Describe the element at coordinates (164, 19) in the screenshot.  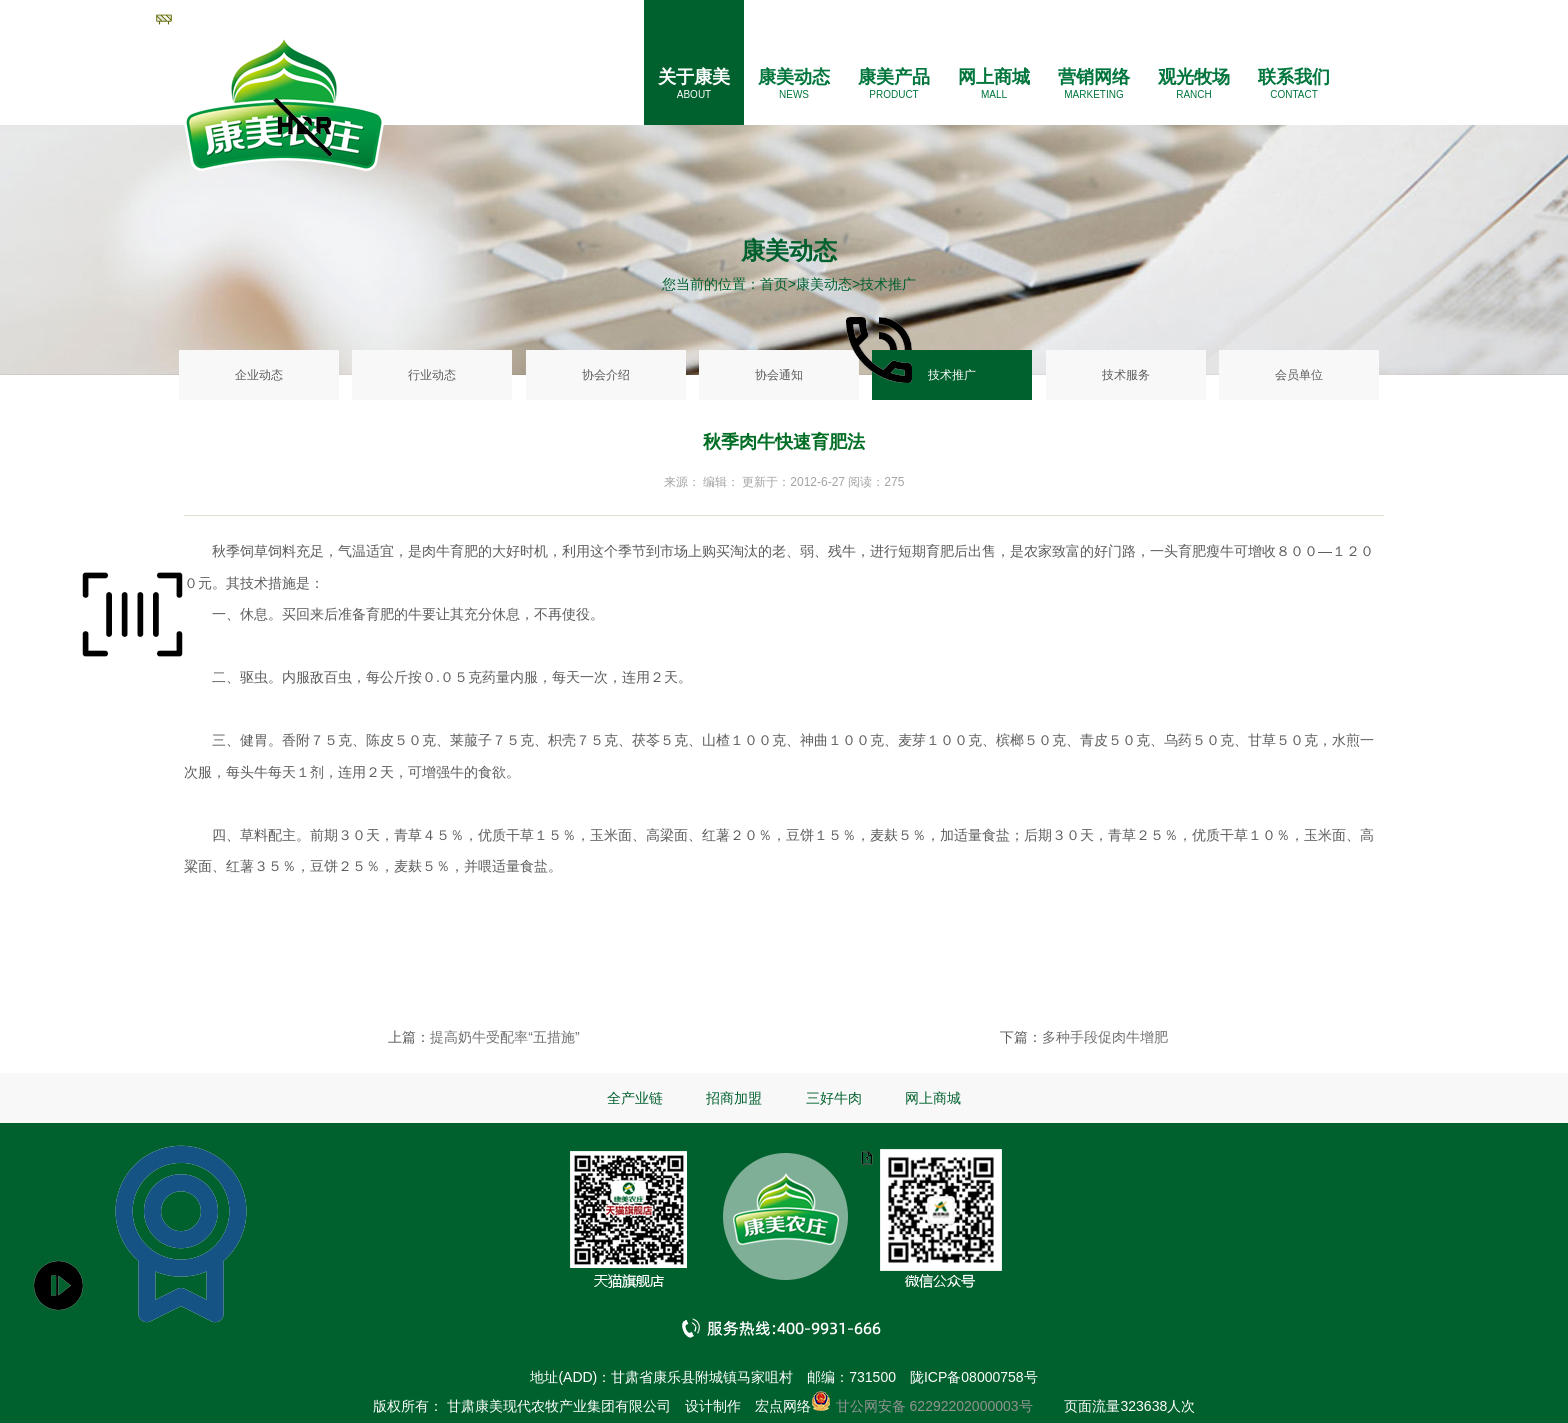
I see `indicates a blocked or restricted area` at that location.